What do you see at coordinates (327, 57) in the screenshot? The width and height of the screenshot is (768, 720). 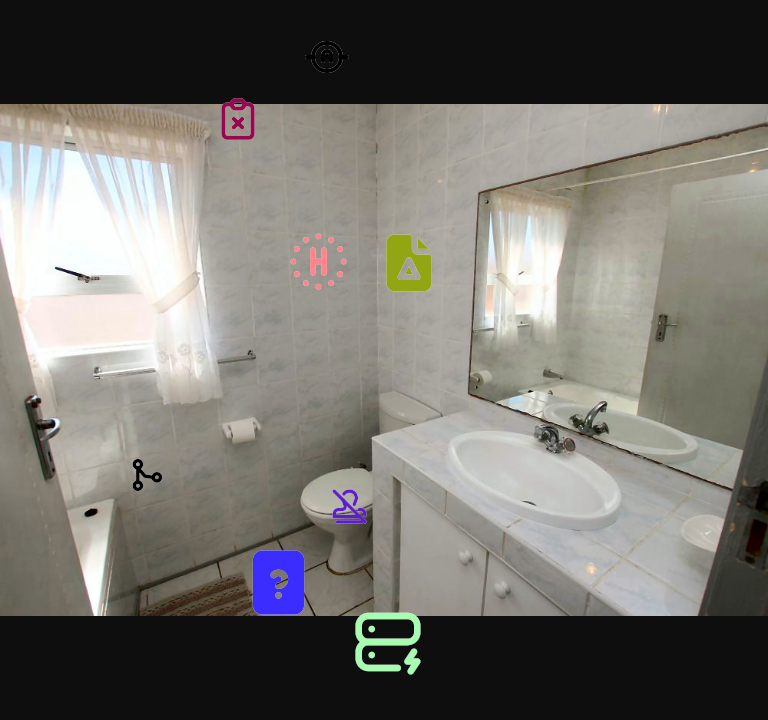 I see `ammeter symbol for circuit diagrams` at bounding box center [327, 57].